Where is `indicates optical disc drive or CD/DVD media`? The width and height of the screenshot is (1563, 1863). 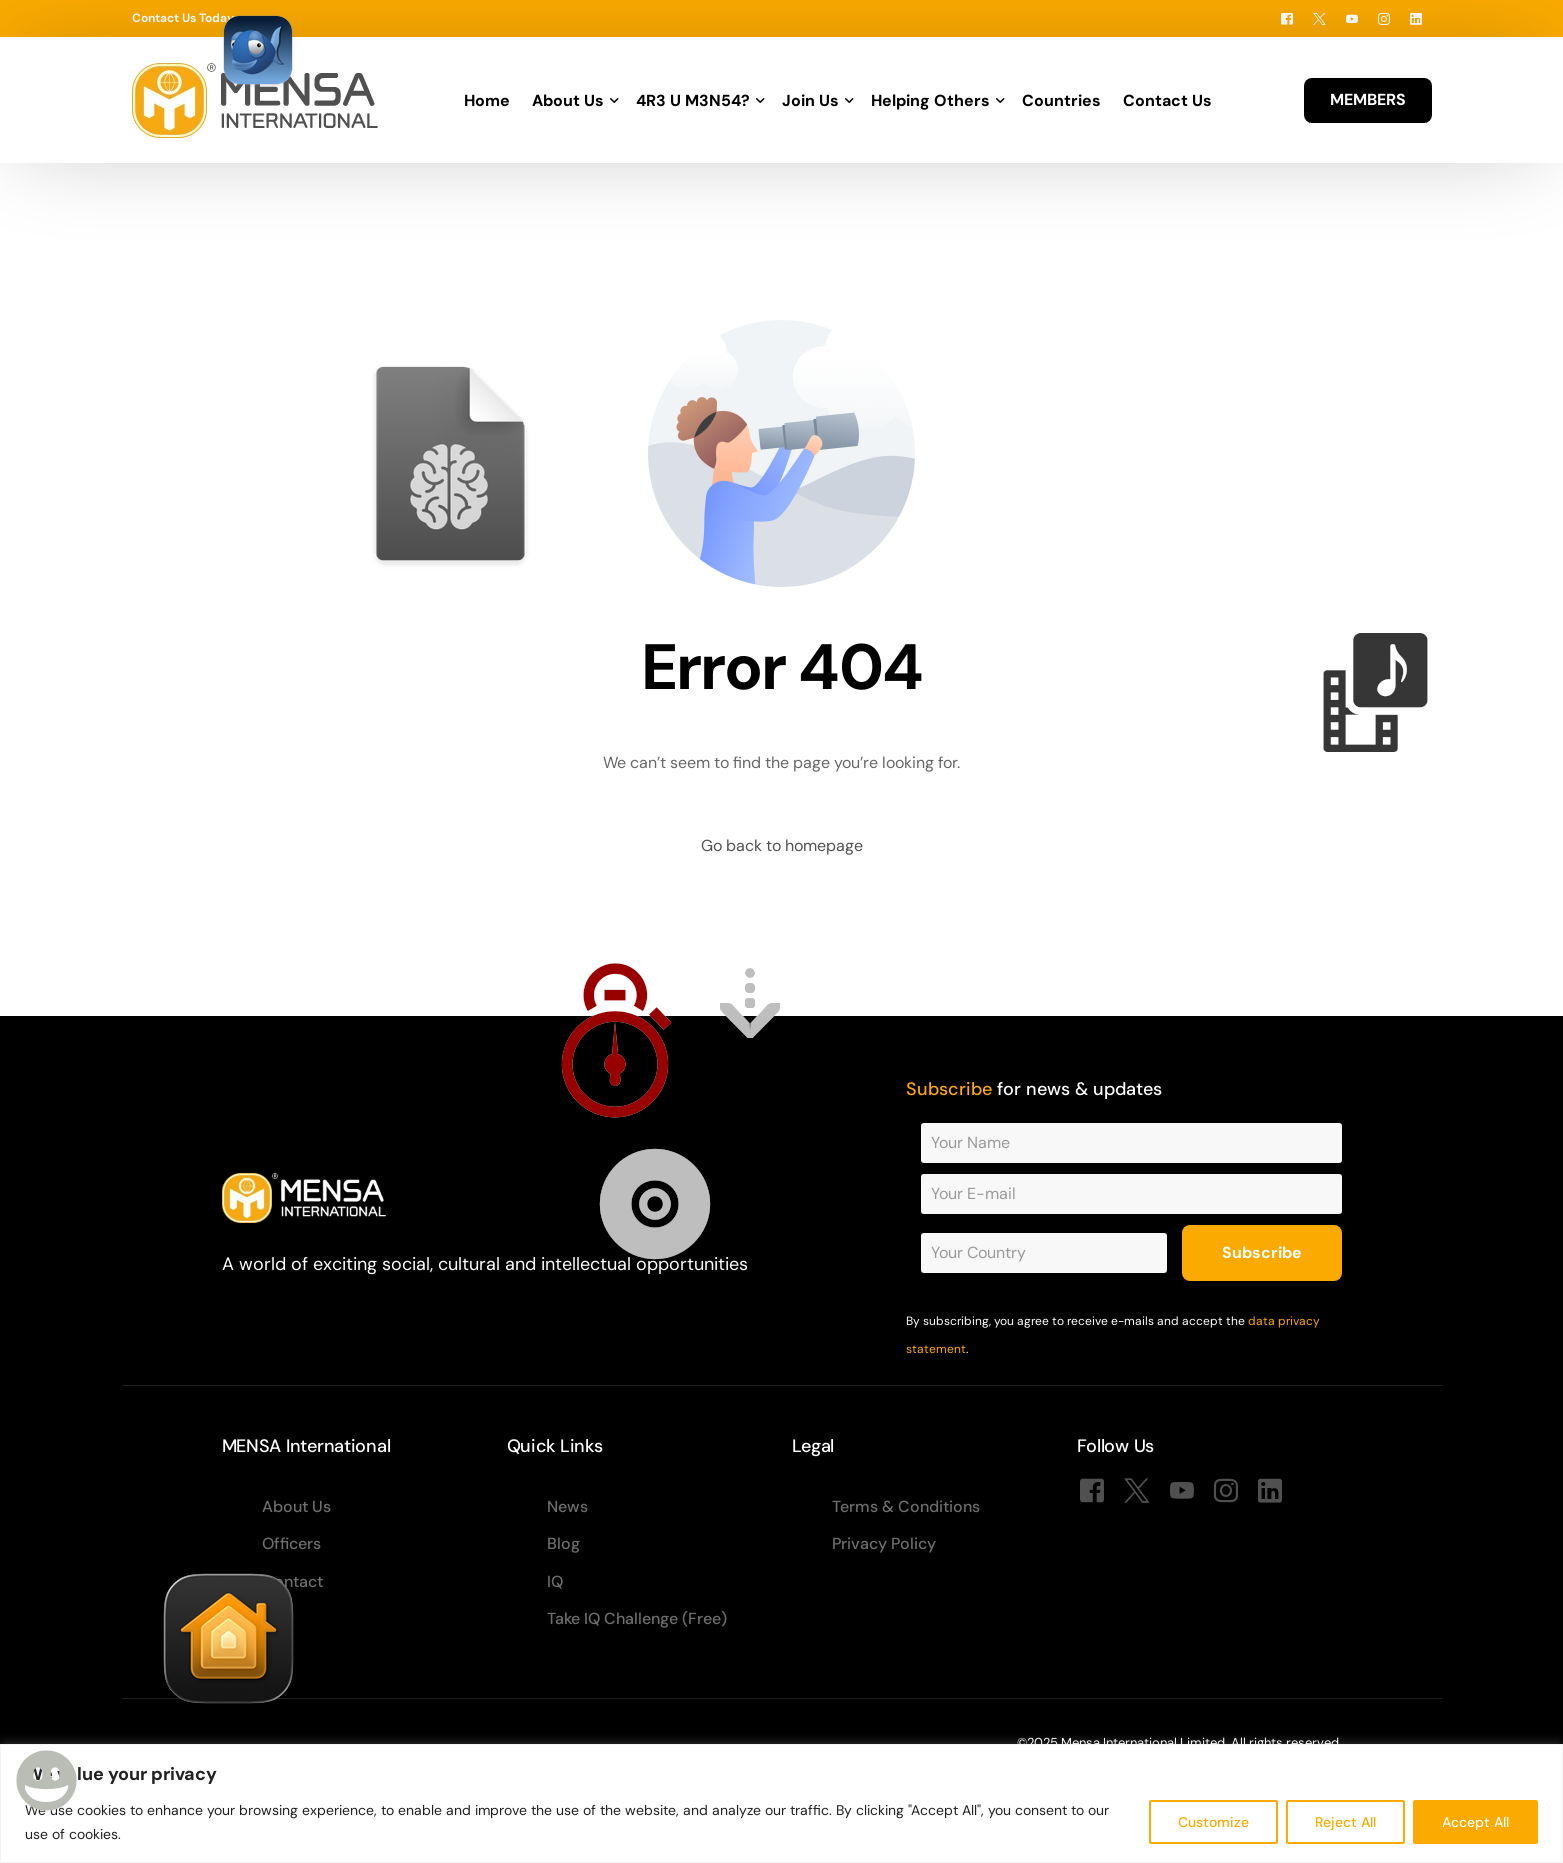 indicates optical disc drive or CD/DVD media is located at coordinates (655, 1204).